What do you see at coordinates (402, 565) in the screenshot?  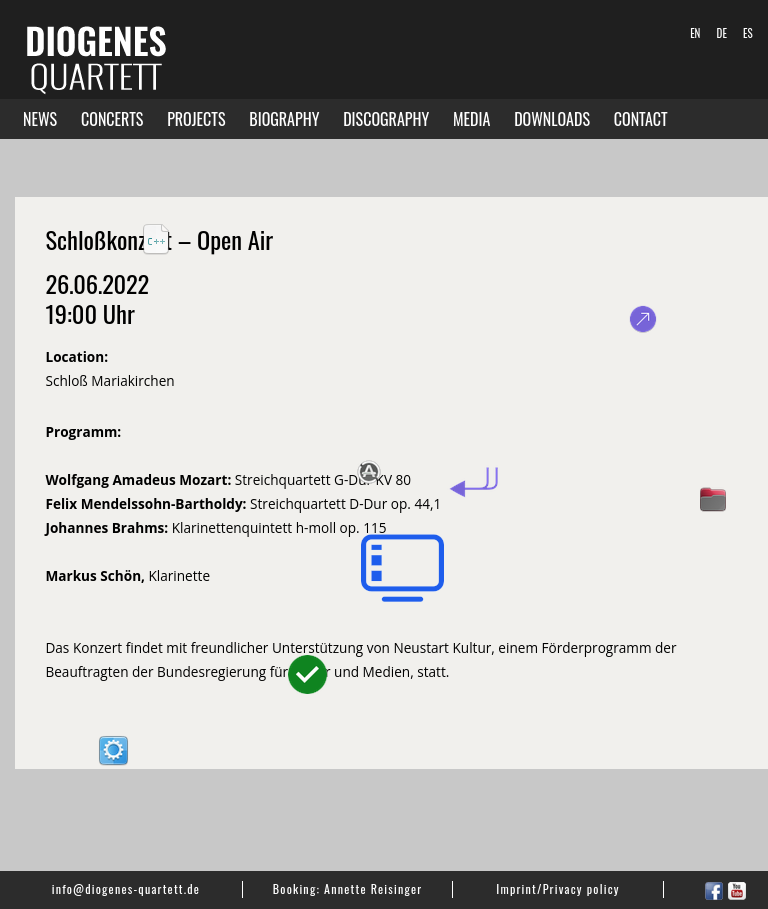 I see `access ubuntu panel preferences` at bounding box center [402, 565].